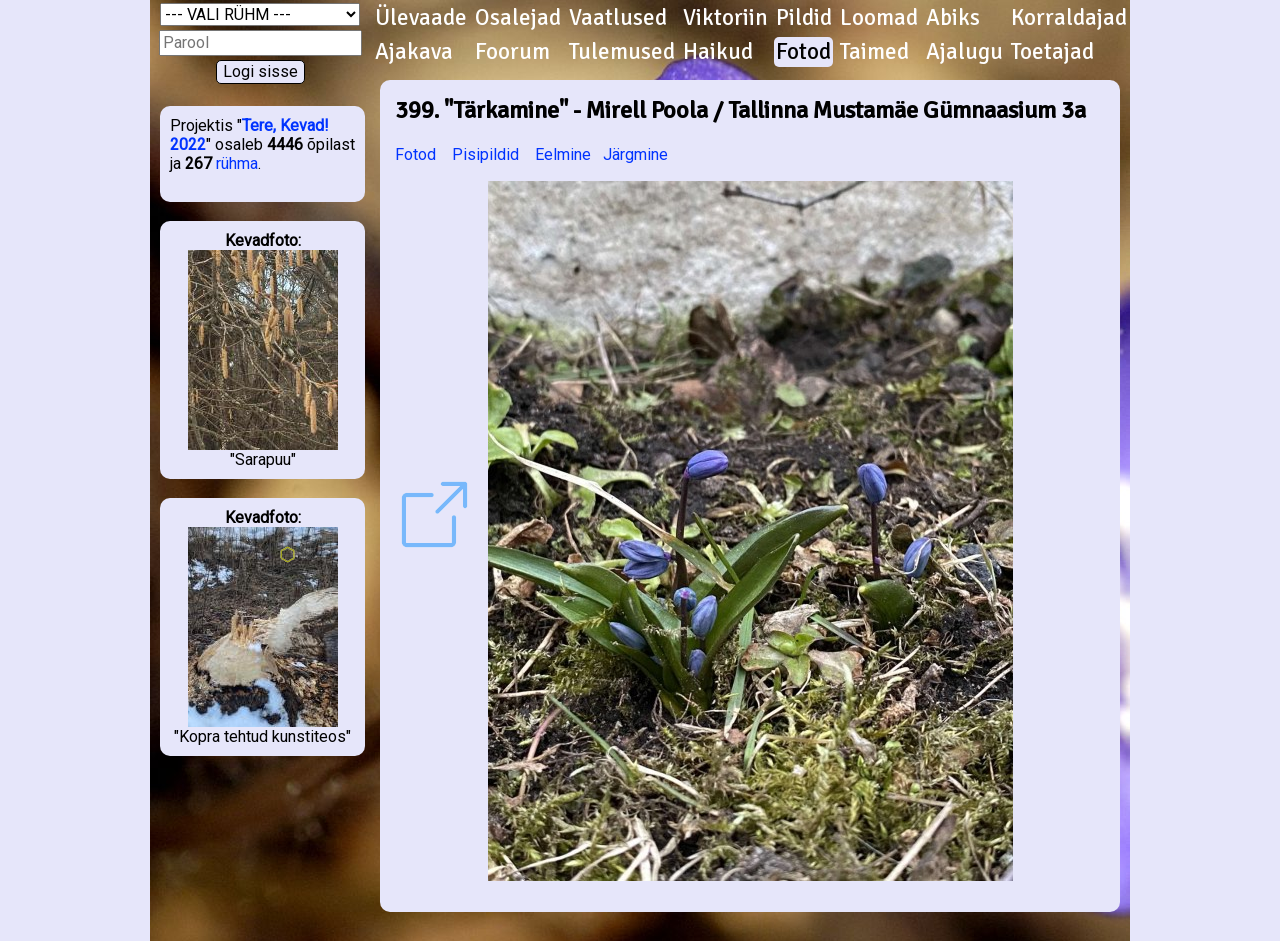 The height and width of the screenshot is (941, 1280). What do you see at coordinates (434, 514) in the screenshot?
I see `open link in a new window or tab` at bounding box center [434, 514].